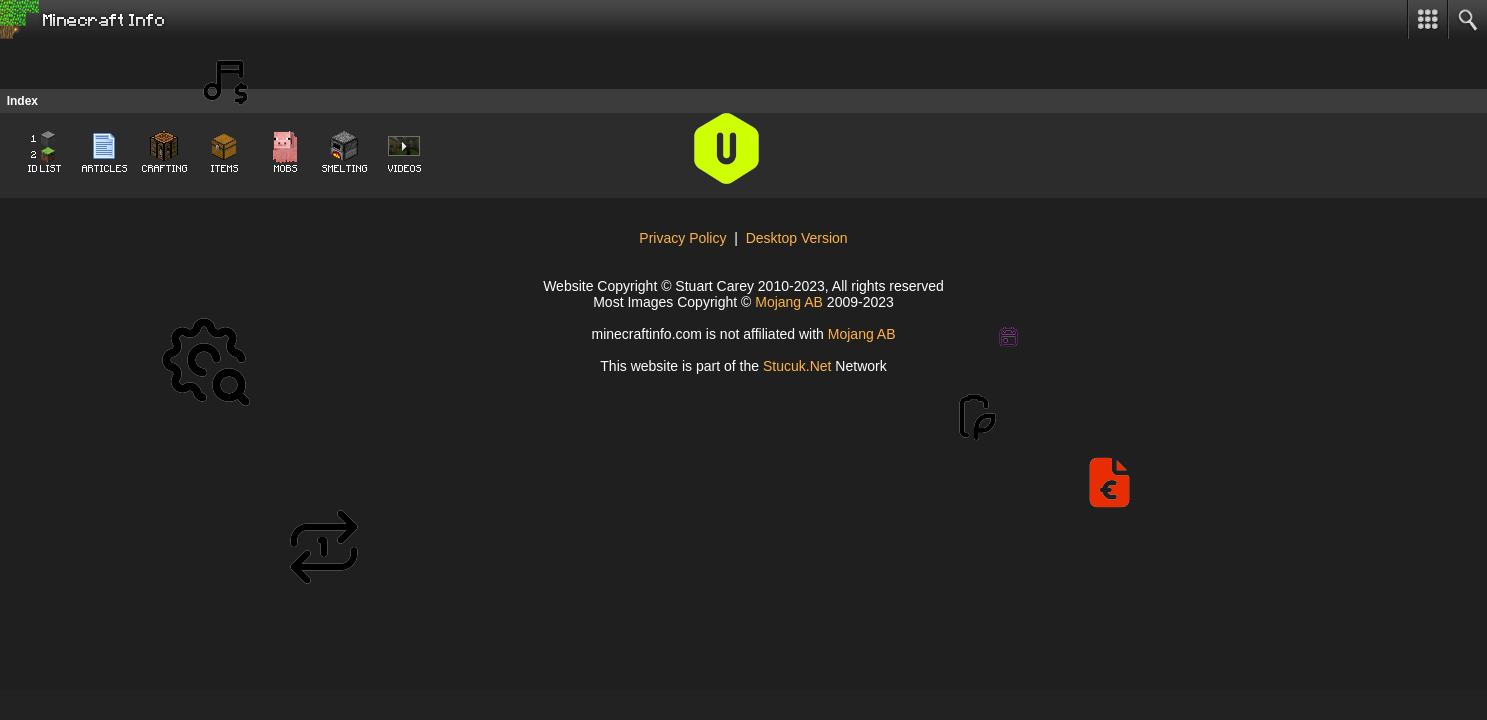 The height and width of the screenshot is (720, 1487). I want to click on view or add a calendar event, so click(1008, 336).